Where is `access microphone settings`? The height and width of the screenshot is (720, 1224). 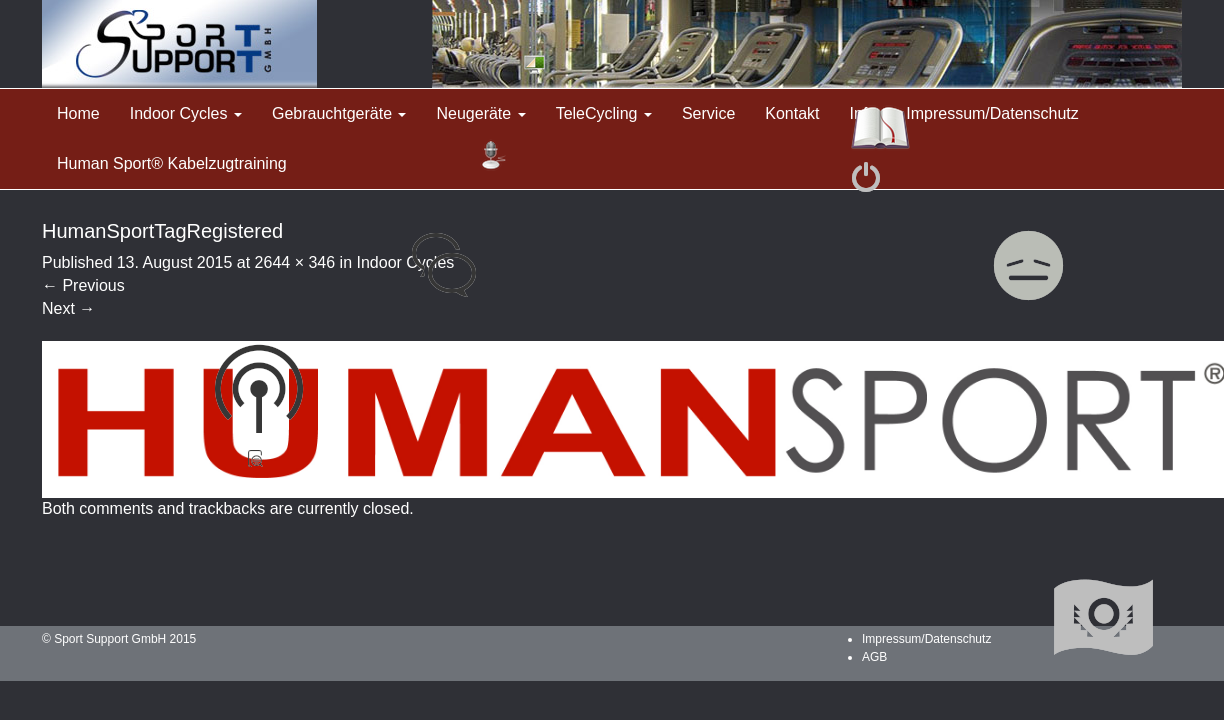 access microphone settings is located at coordinates (491, 154).